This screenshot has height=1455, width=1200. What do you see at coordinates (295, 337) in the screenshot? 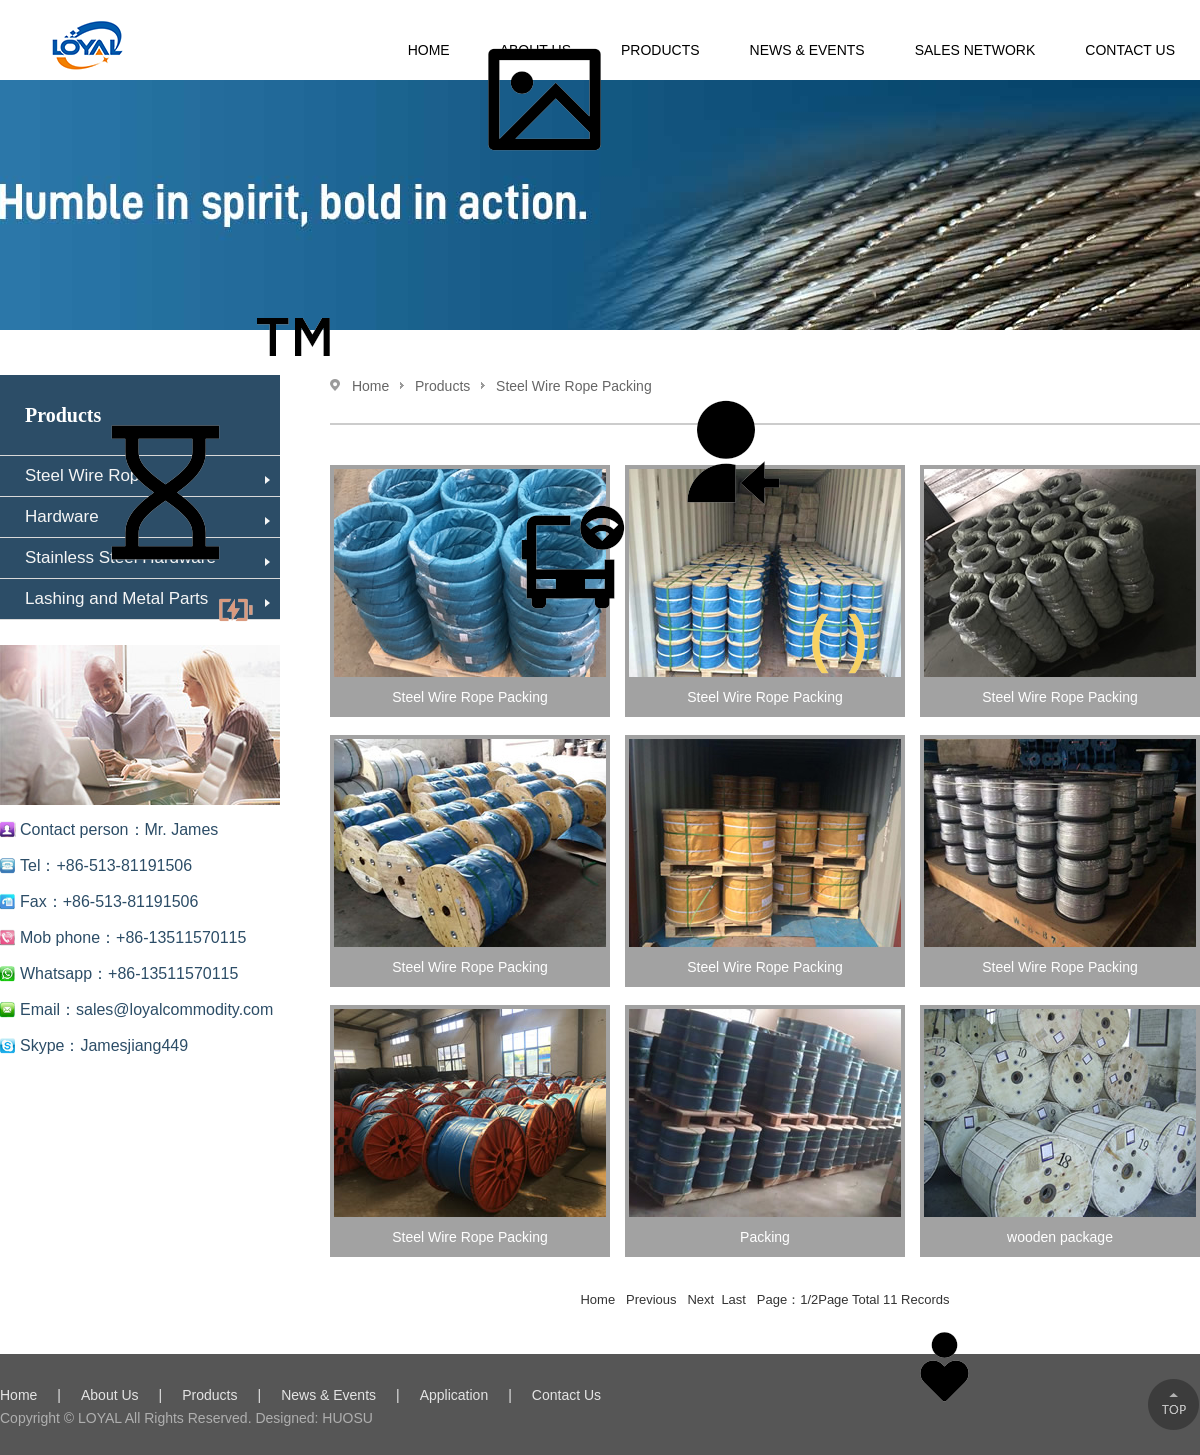
I see `indicates trademarked content or branding` at bounding box center [295, 337].